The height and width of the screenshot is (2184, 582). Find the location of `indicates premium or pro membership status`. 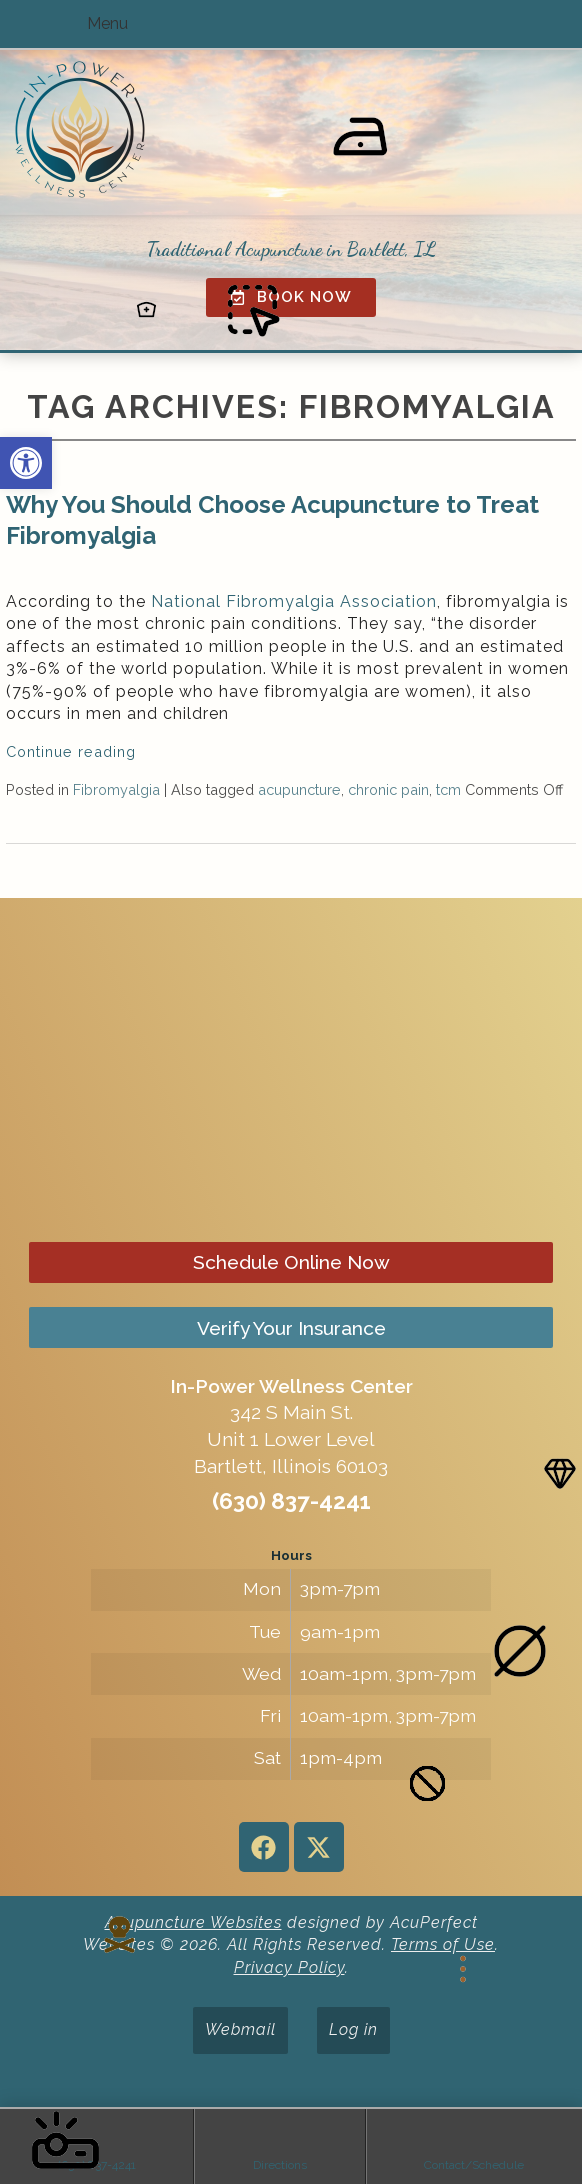

indicates premium or pro membership status is located at coordinates (560, 1473).